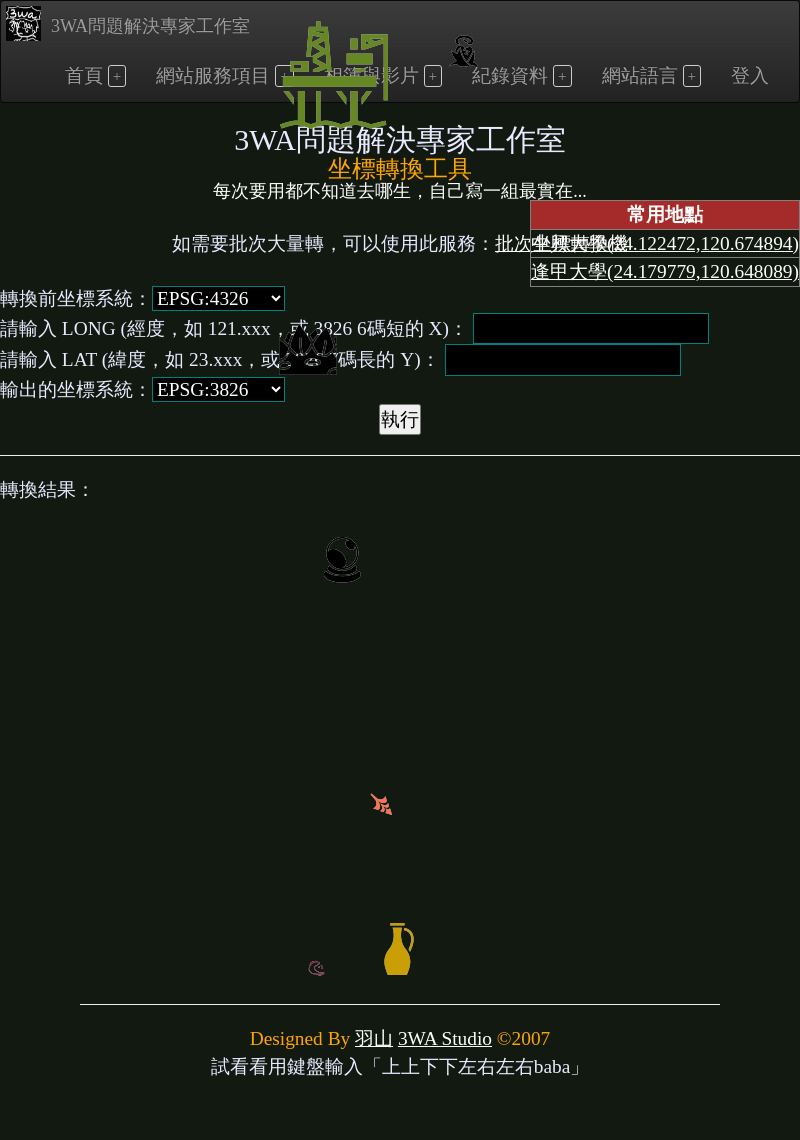 This screenshot has height=1140, width=800. Describe the element at coordinates (316, 968) in the screenshot. I see `select sling weapon in game inventory` at that location.